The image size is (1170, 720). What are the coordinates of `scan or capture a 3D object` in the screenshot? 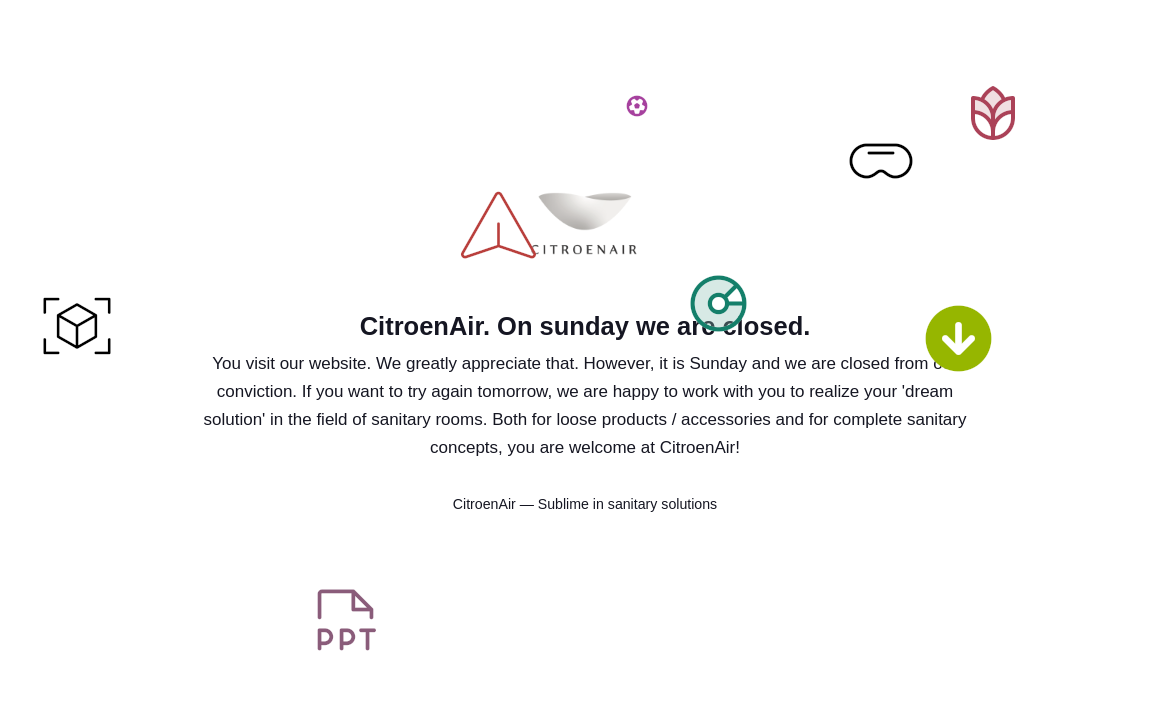 It's located at (77, 326).